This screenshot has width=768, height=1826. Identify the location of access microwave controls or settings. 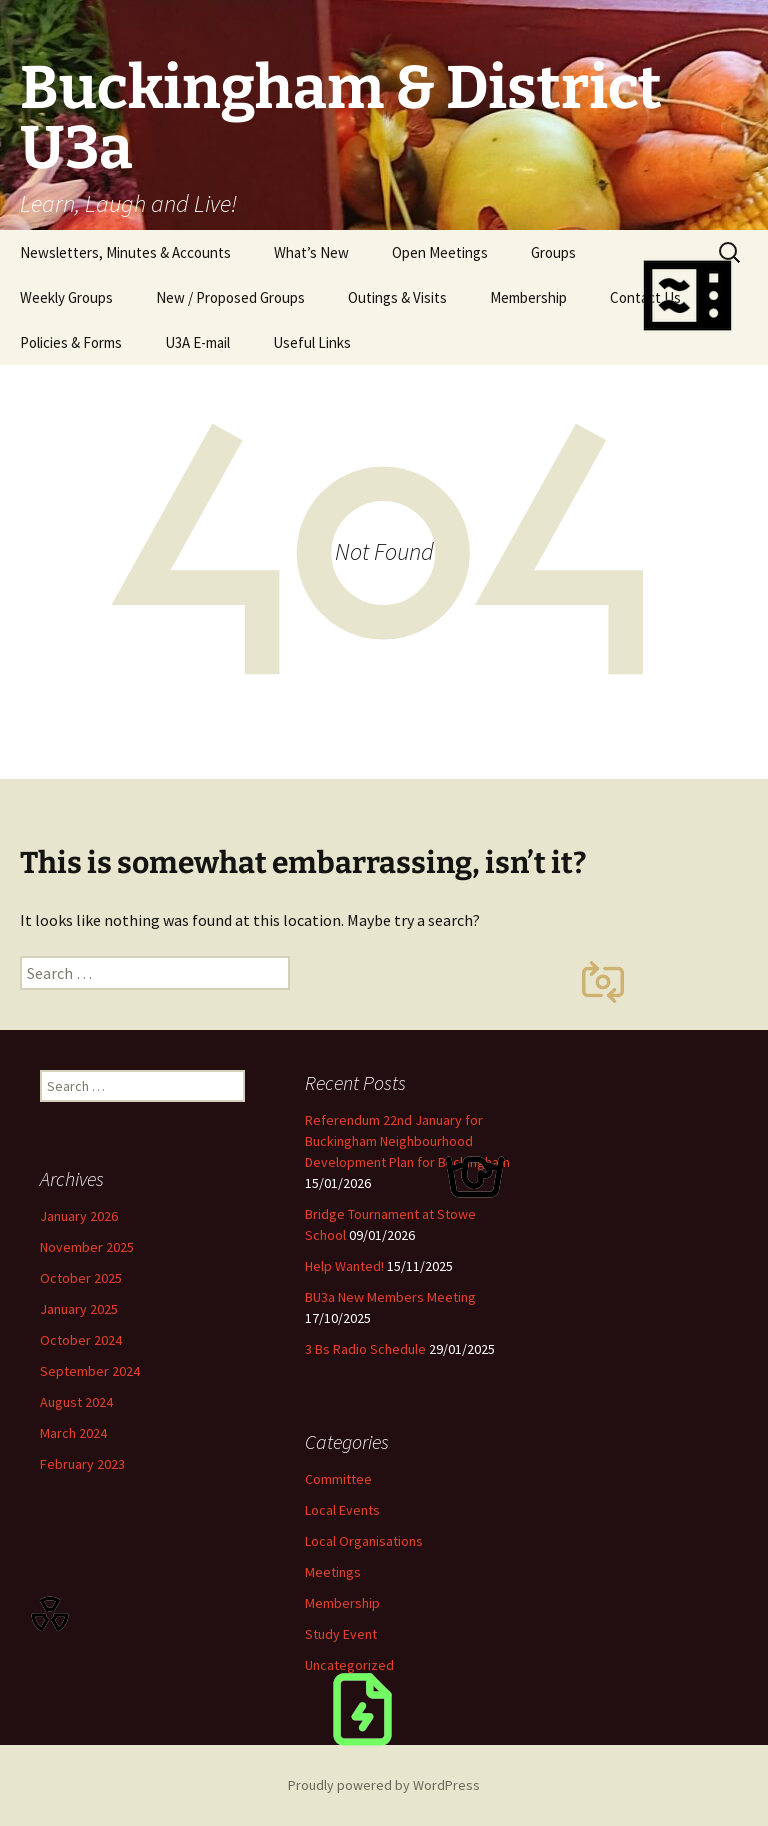
(687, 295).